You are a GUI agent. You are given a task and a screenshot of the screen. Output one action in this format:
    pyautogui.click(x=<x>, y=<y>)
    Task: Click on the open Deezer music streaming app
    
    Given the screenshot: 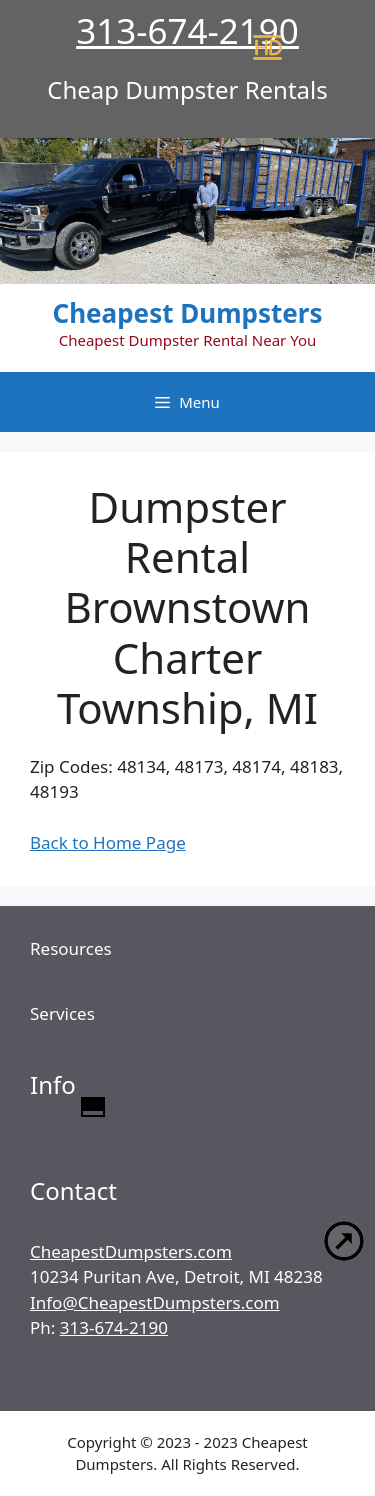 What is the action you would take?
    pyautogui.click(x=321, y=202)
    